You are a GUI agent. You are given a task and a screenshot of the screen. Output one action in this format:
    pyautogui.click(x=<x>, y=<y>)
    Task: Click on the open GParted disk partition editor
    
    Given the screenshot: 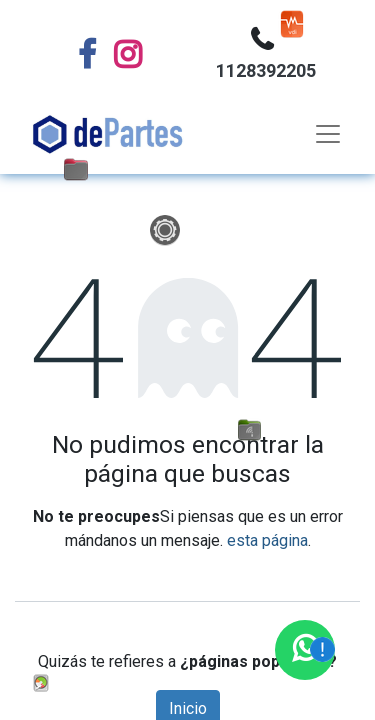 What is the action you would take?
    pyautogui.click(x=41, y=683)
    